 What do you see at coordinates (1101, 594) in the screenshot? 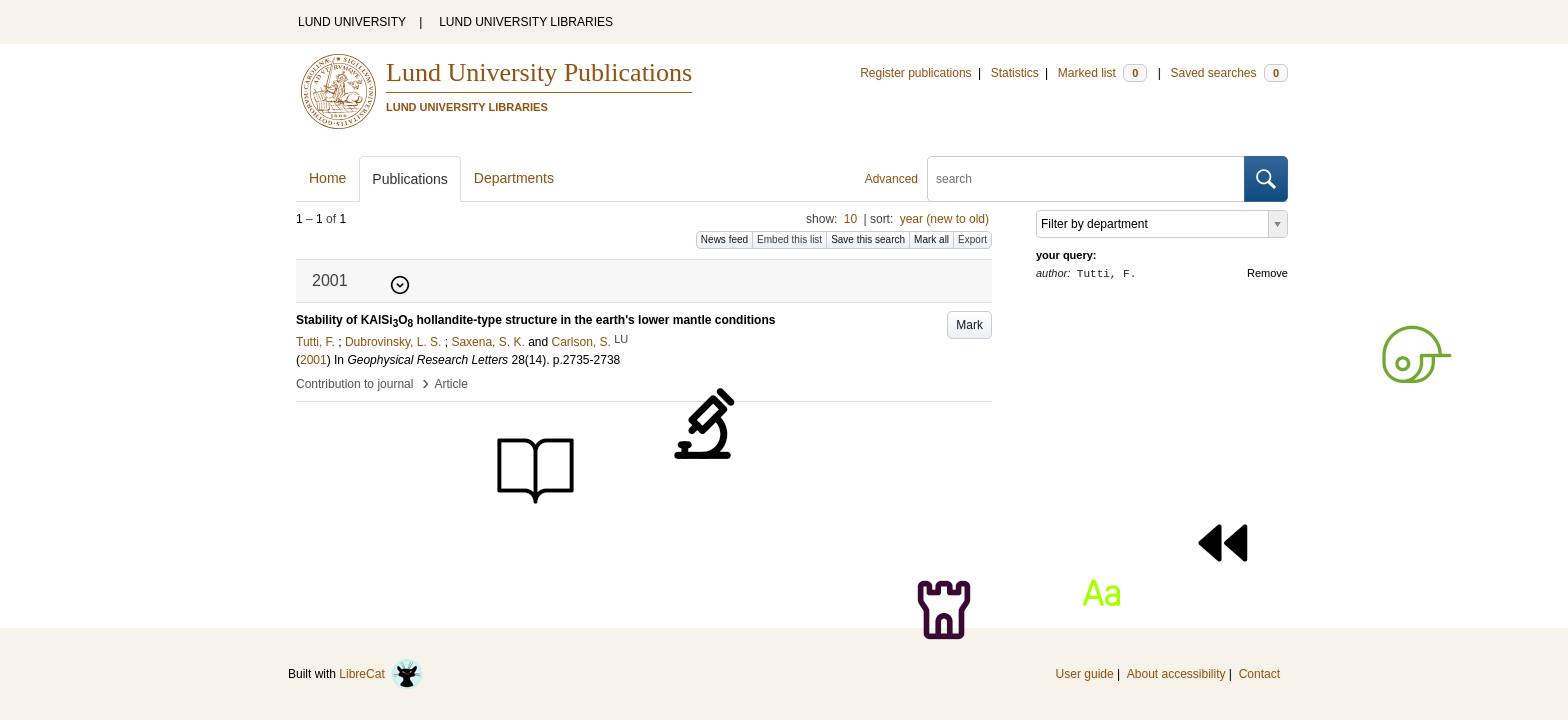
I see `adjust text formatting and font settings` at bounding box center [1101, 594].